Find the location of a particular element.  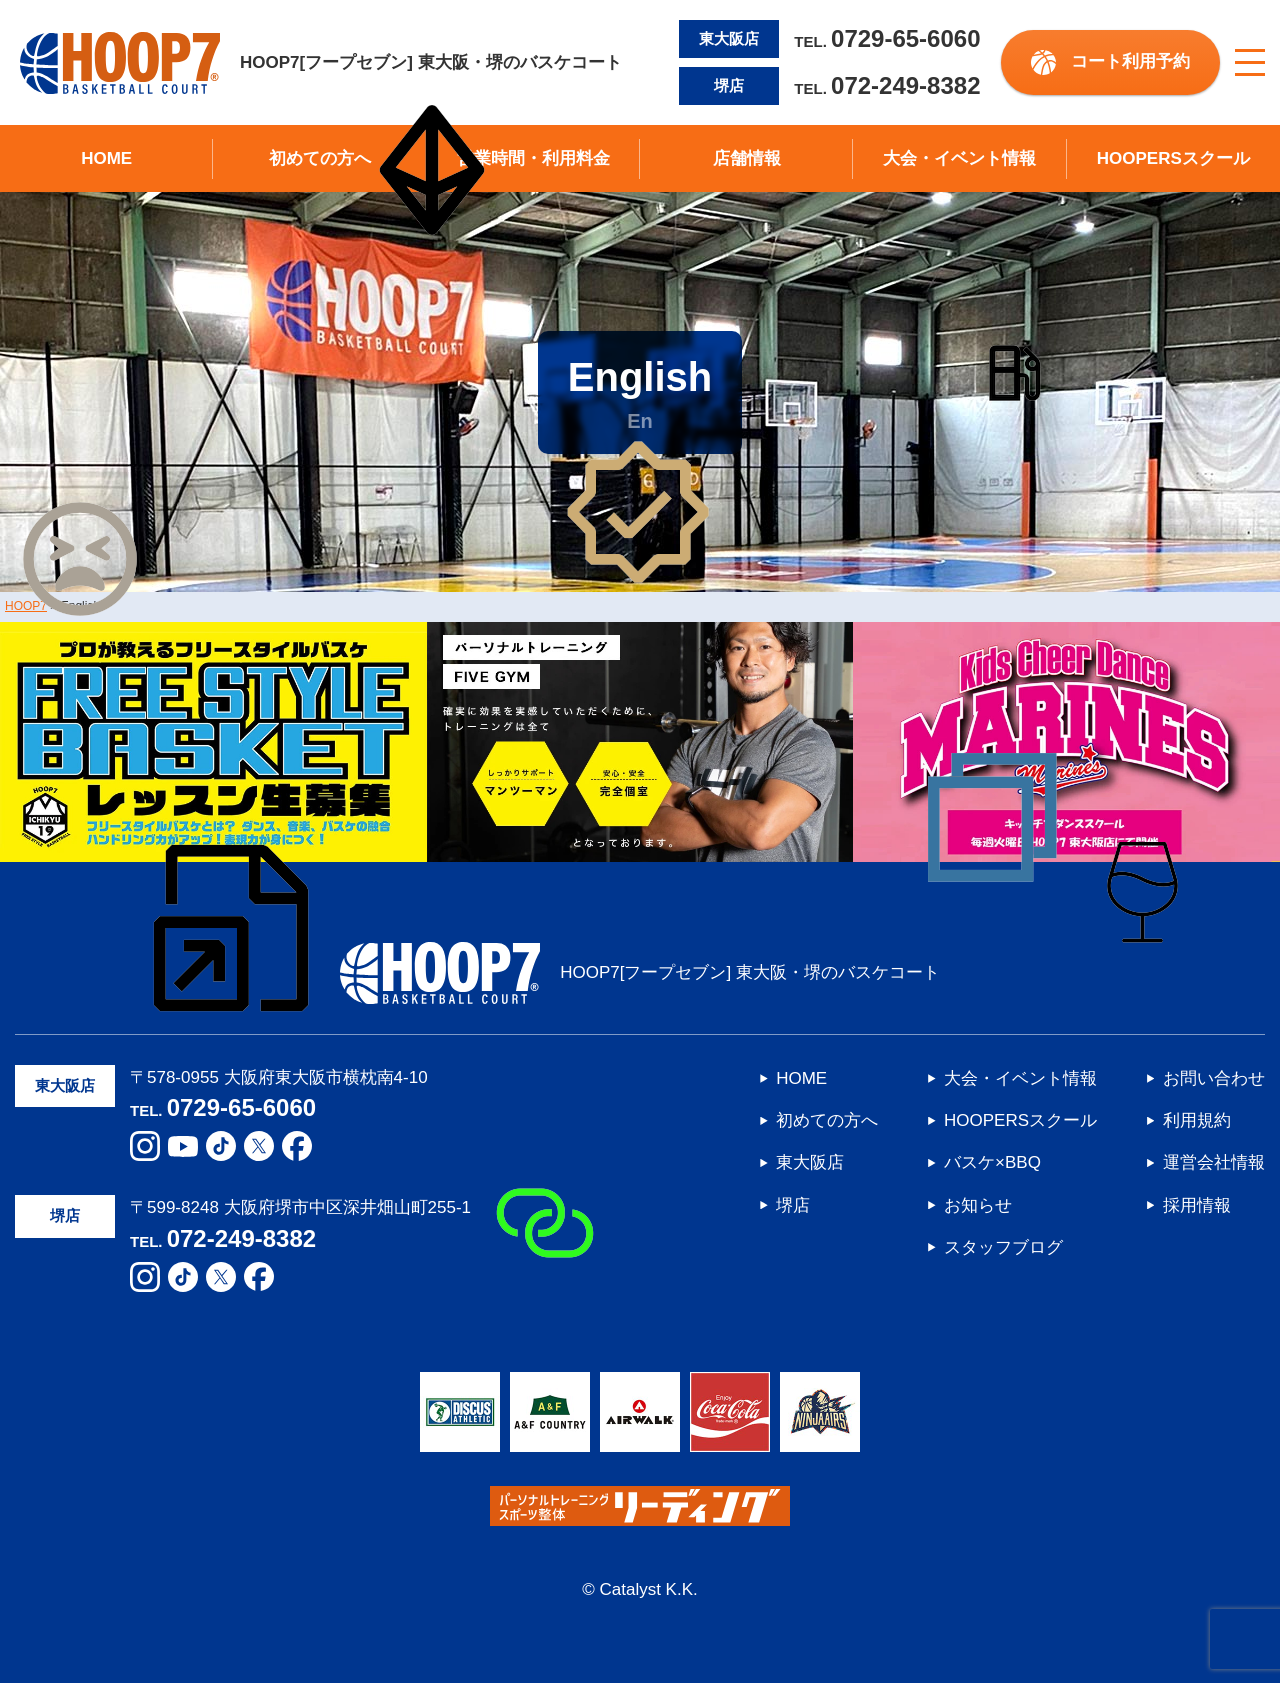

find nearby gas stations is located at coordinates (1014, 373).